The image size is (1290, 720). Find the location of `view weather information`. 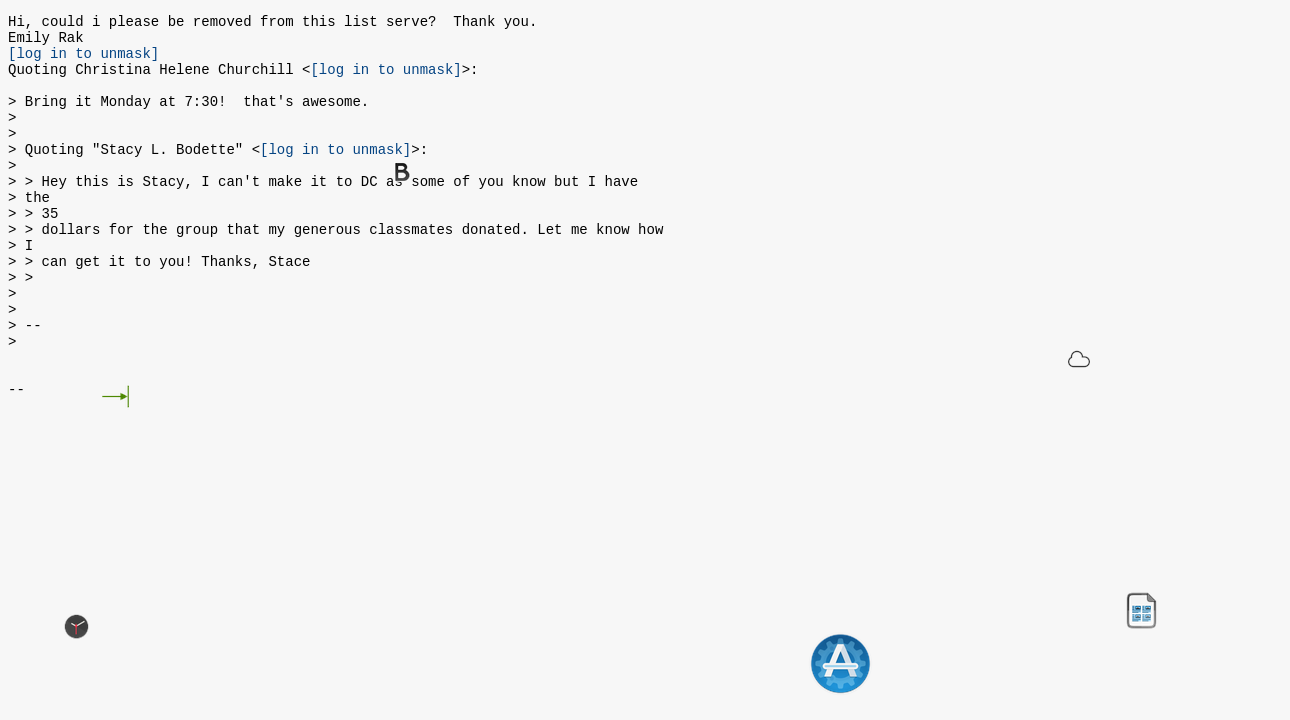

view weather information is located at coordinates (1079, 359).